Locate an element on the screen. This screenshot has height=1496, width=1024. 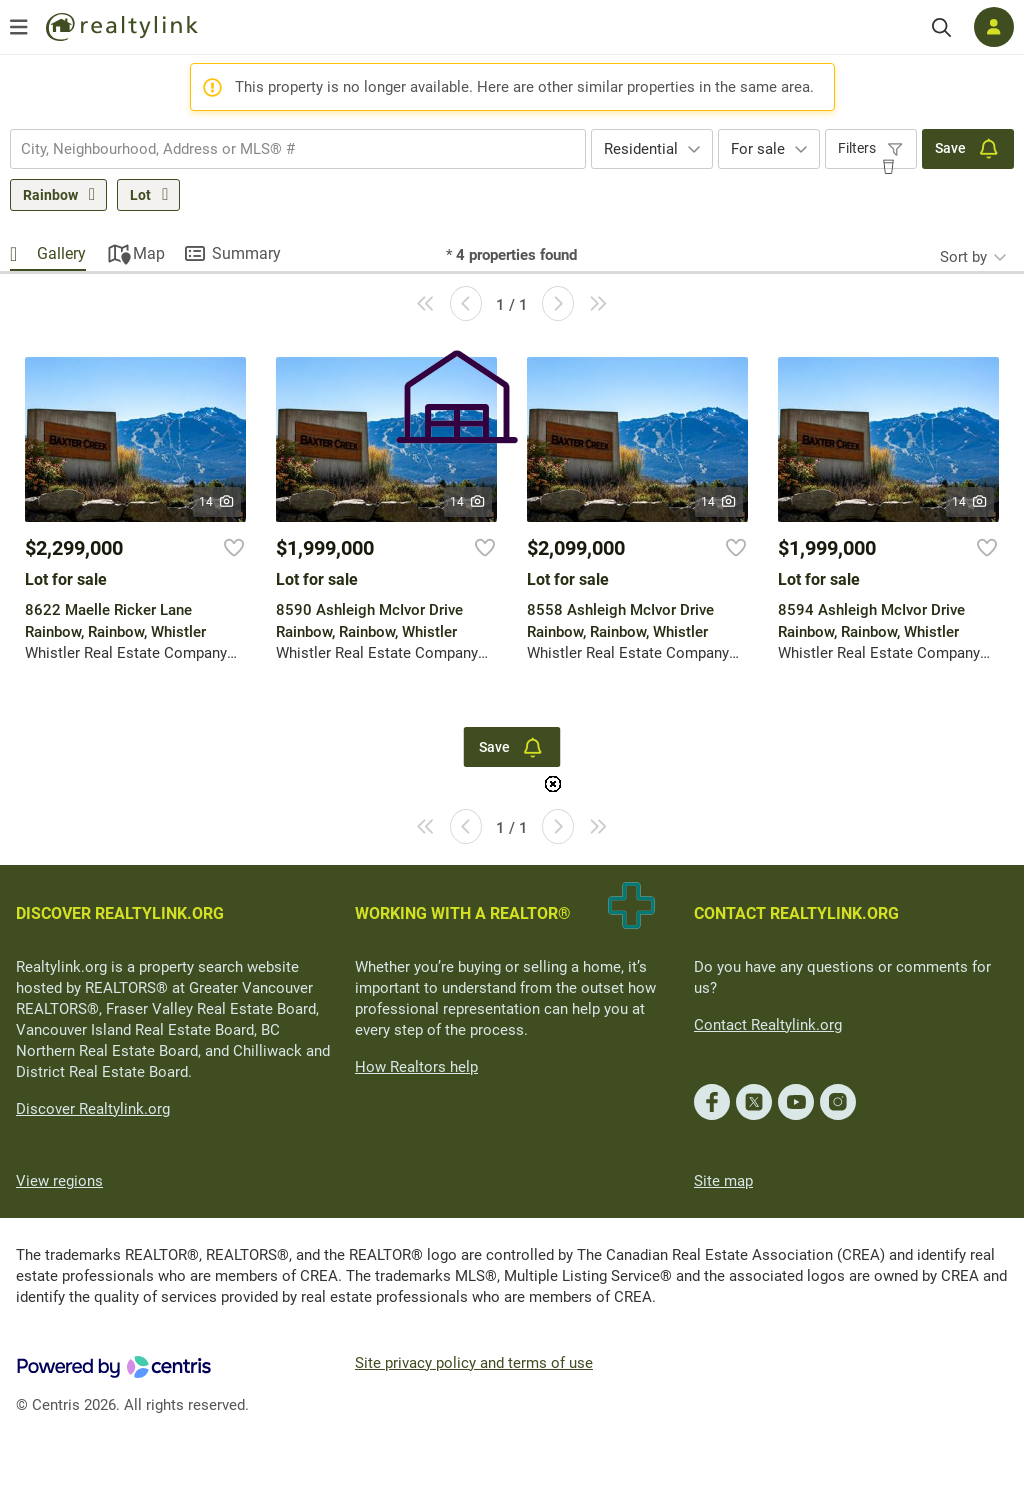
access garage or parking settings is located at coordinates (457, 403).